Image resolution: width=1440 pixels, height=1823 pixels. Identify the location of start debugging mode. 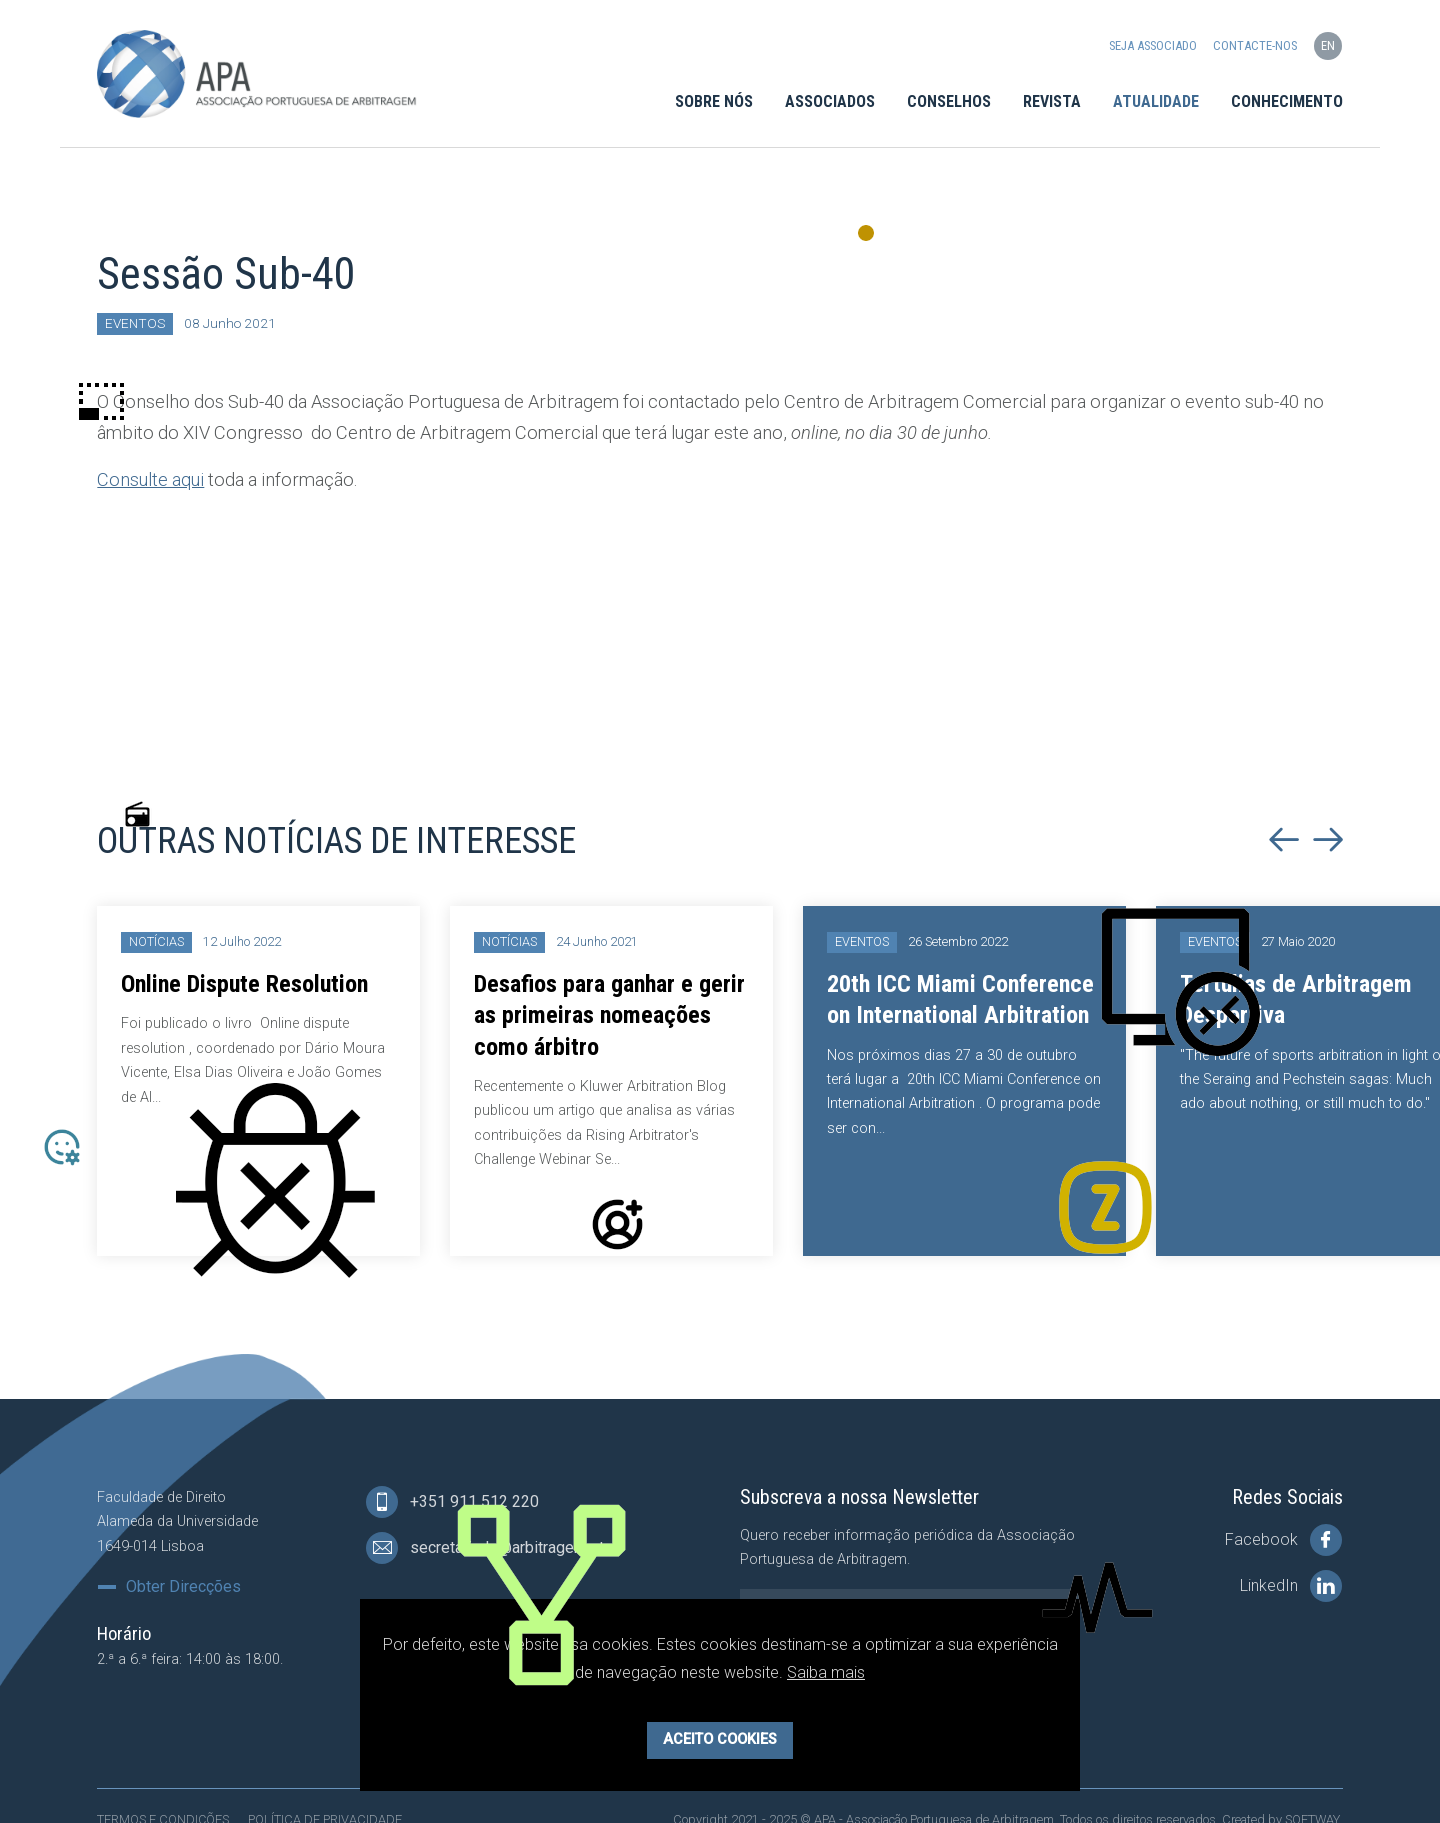
(276, 1183).